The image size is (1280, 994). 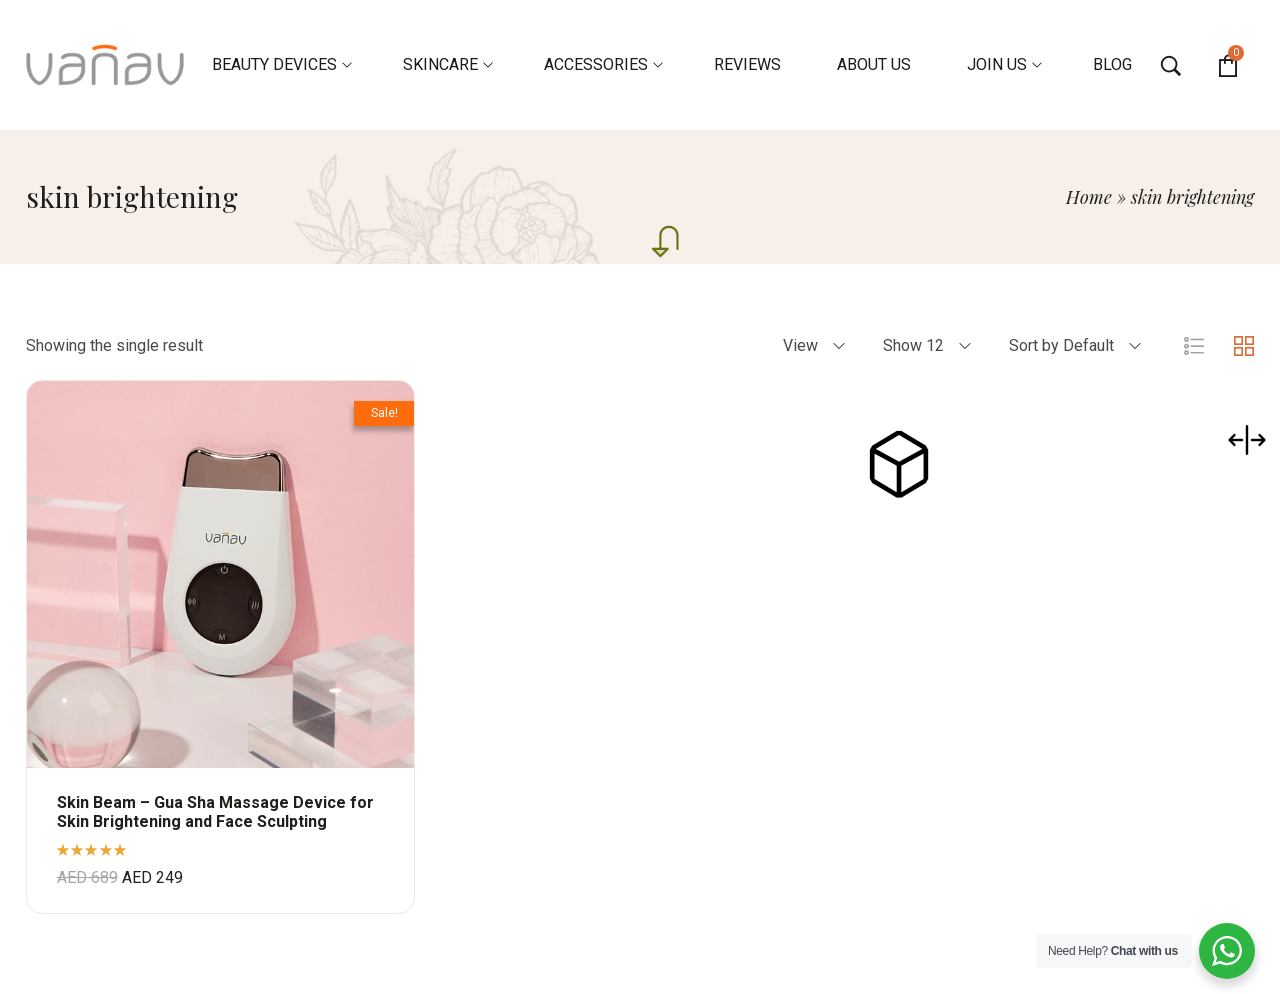 I want to click on expand content horizontally, so click(x=1247, y=440).